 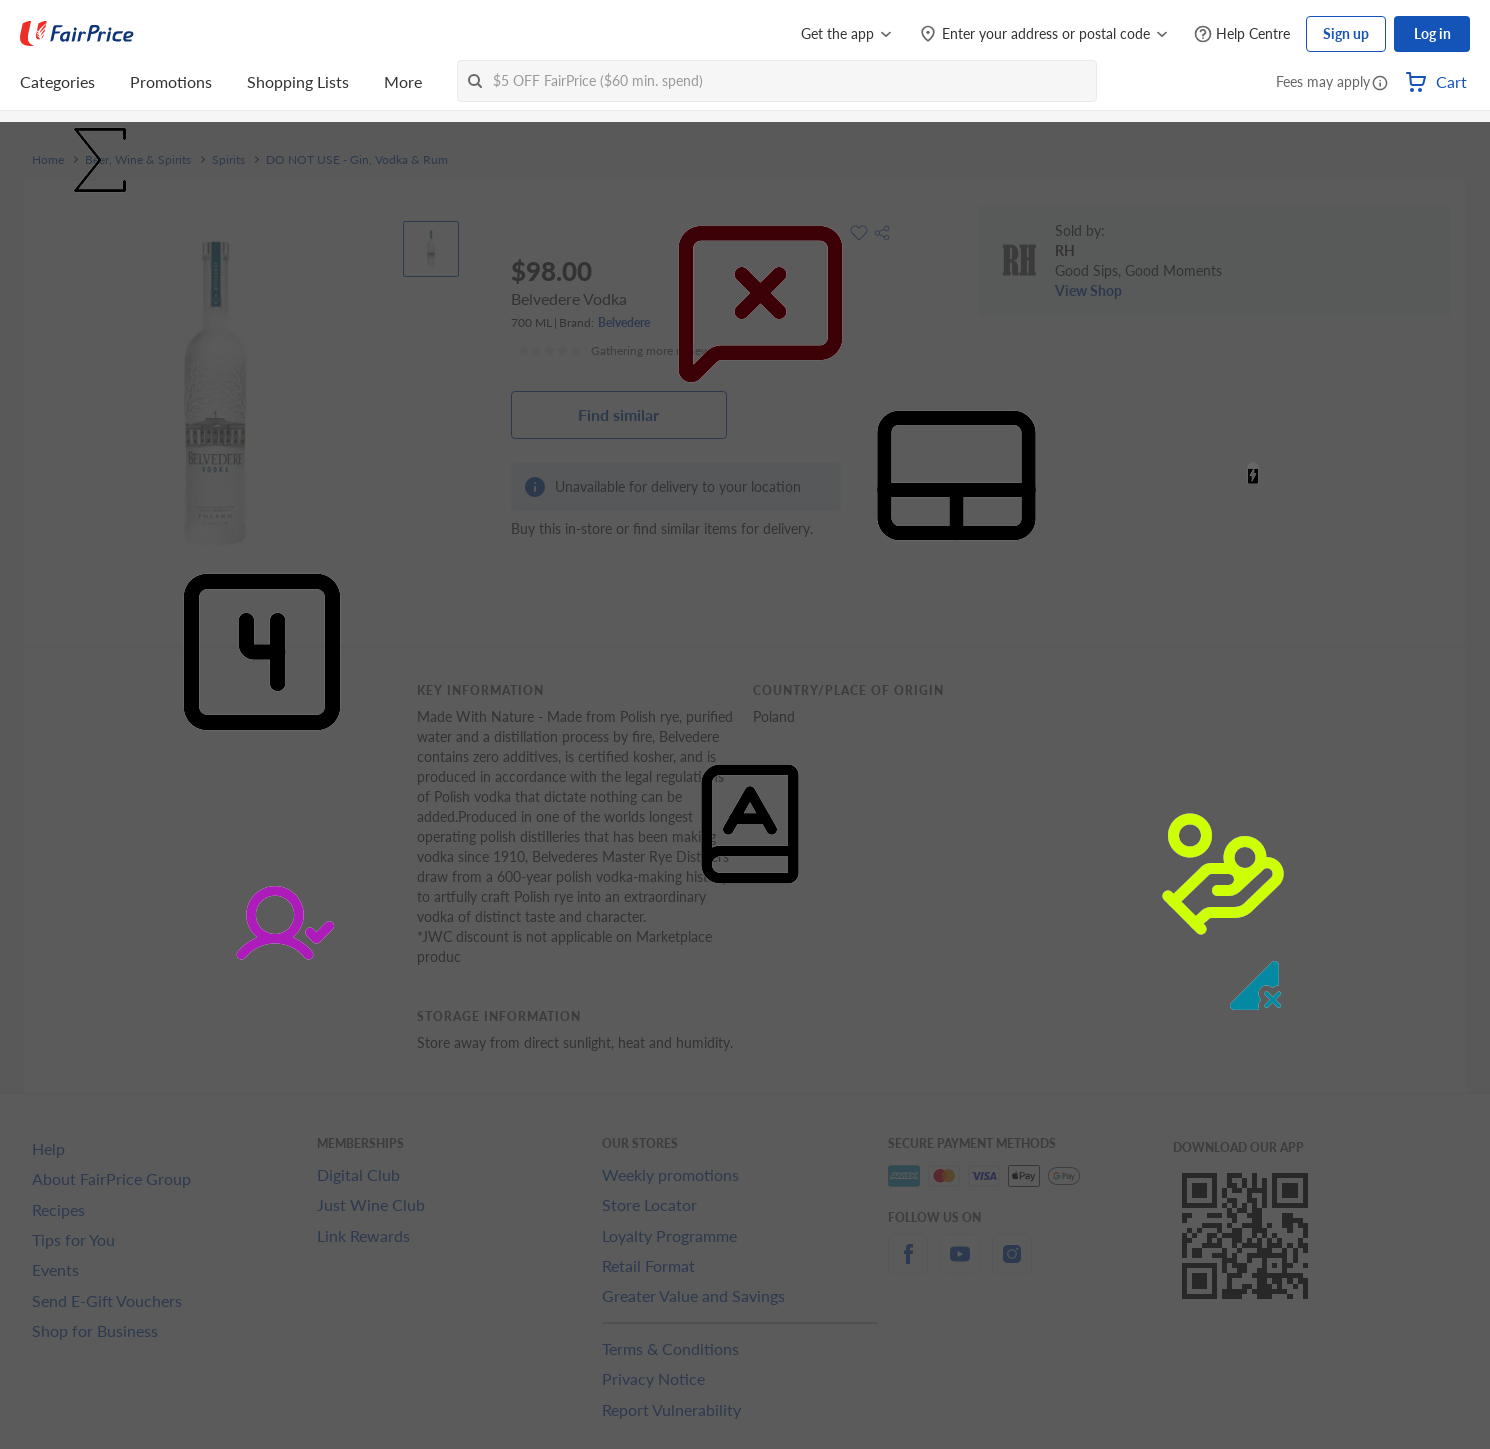 What do you see at coordinates (262, 652) in the screenshot?
I see `select option 4 from a numbered list` at bounding box center [262, 652].